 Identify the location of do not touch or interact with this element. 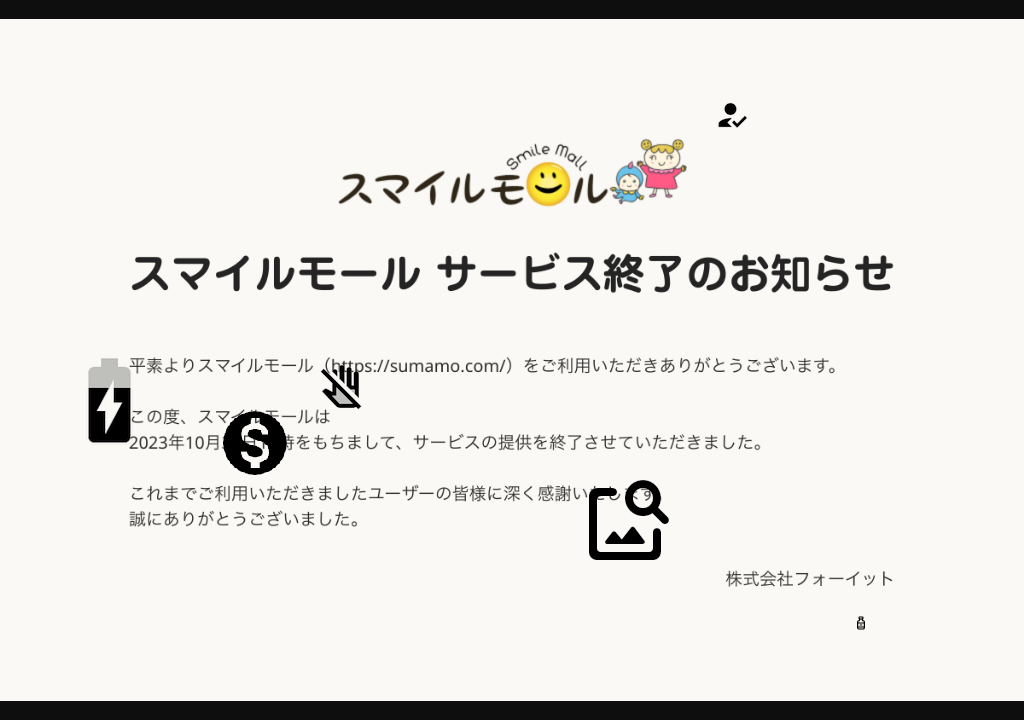
(342, 387).